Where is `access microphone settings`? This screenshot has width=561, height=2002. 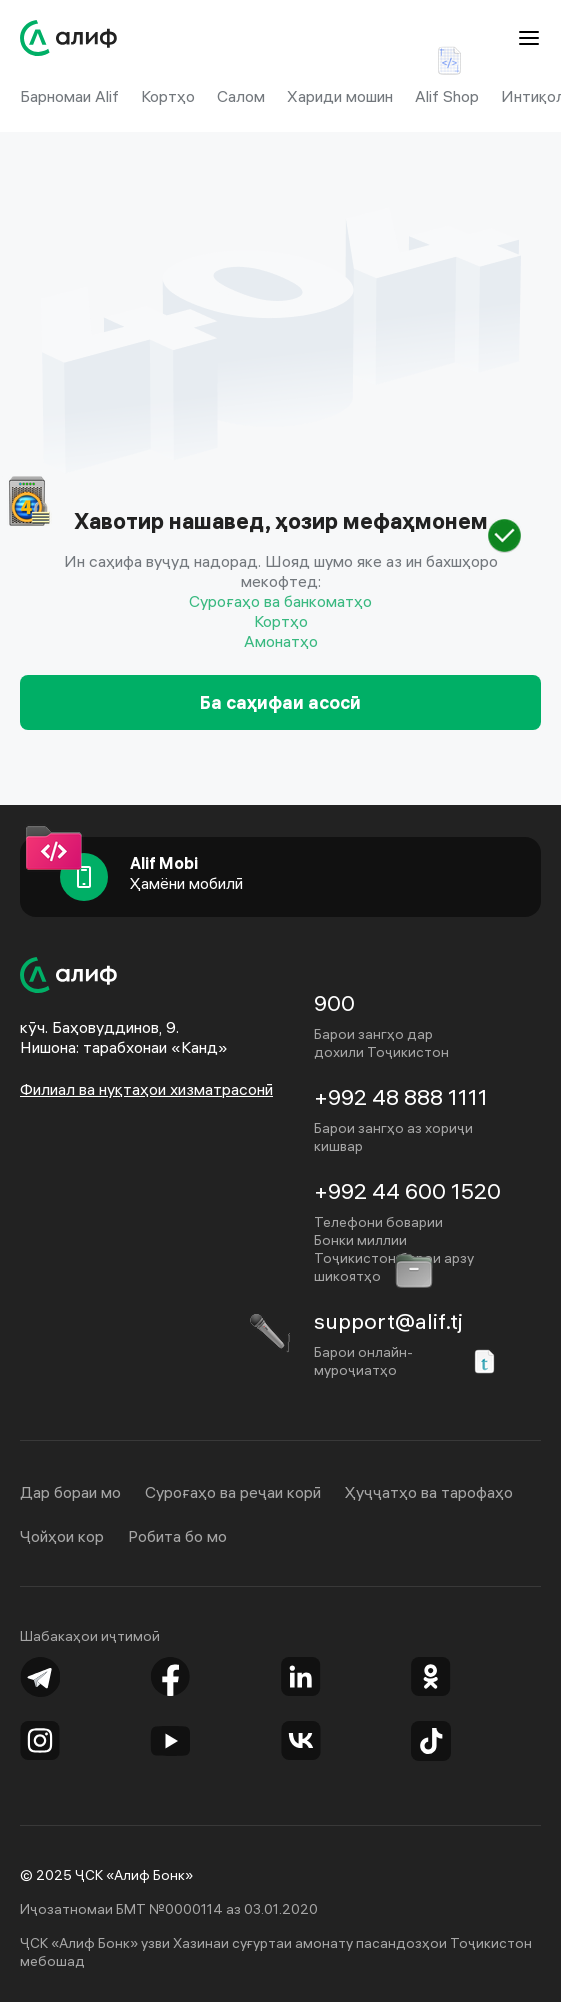
access microphone settings is located at coordinates (270, 1334).